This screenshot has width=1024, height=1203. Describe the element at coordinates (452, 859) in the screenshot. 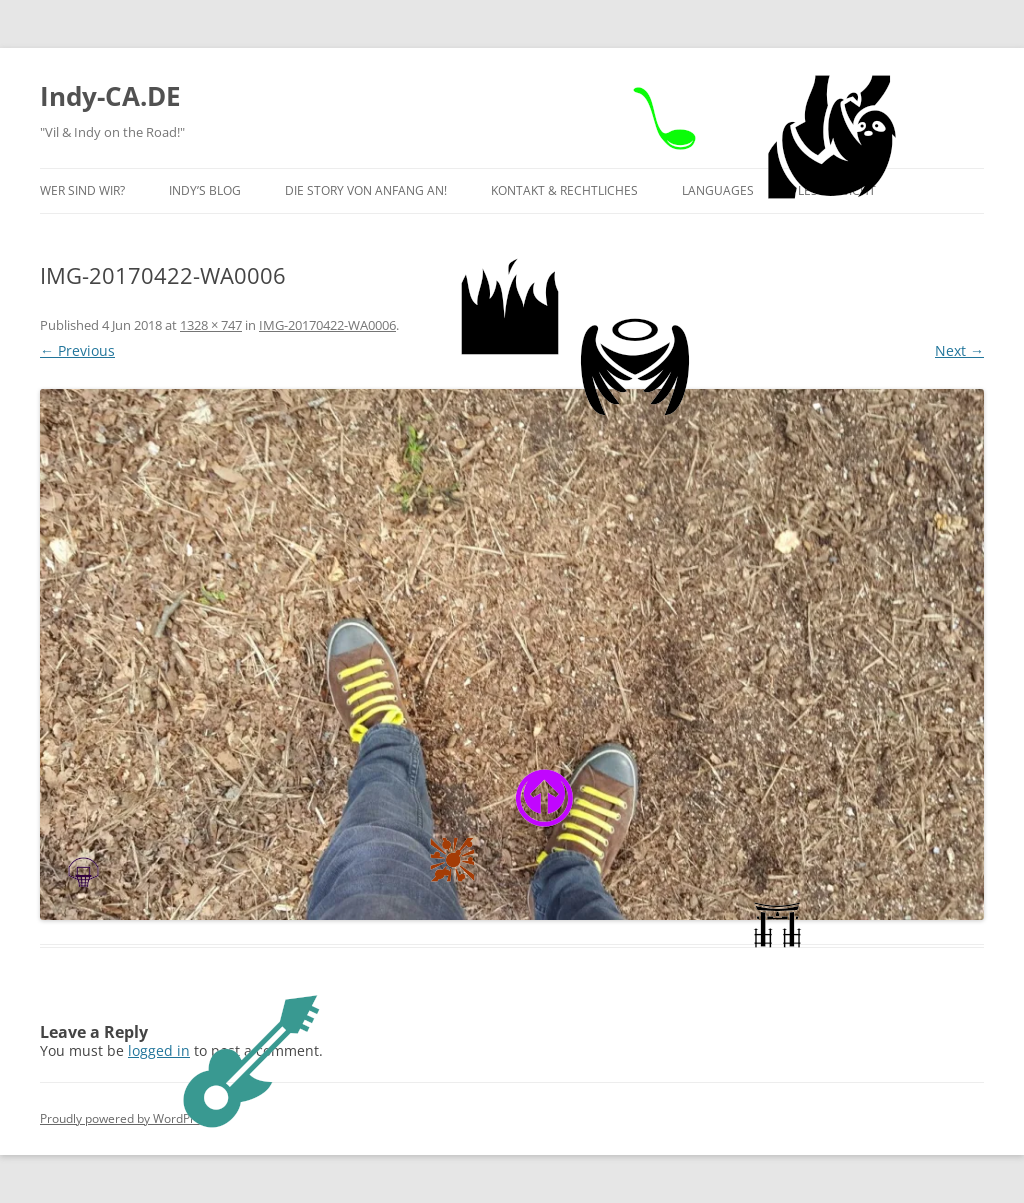

I see `indicates a collapse or implosion effect in gameplay` at that location.